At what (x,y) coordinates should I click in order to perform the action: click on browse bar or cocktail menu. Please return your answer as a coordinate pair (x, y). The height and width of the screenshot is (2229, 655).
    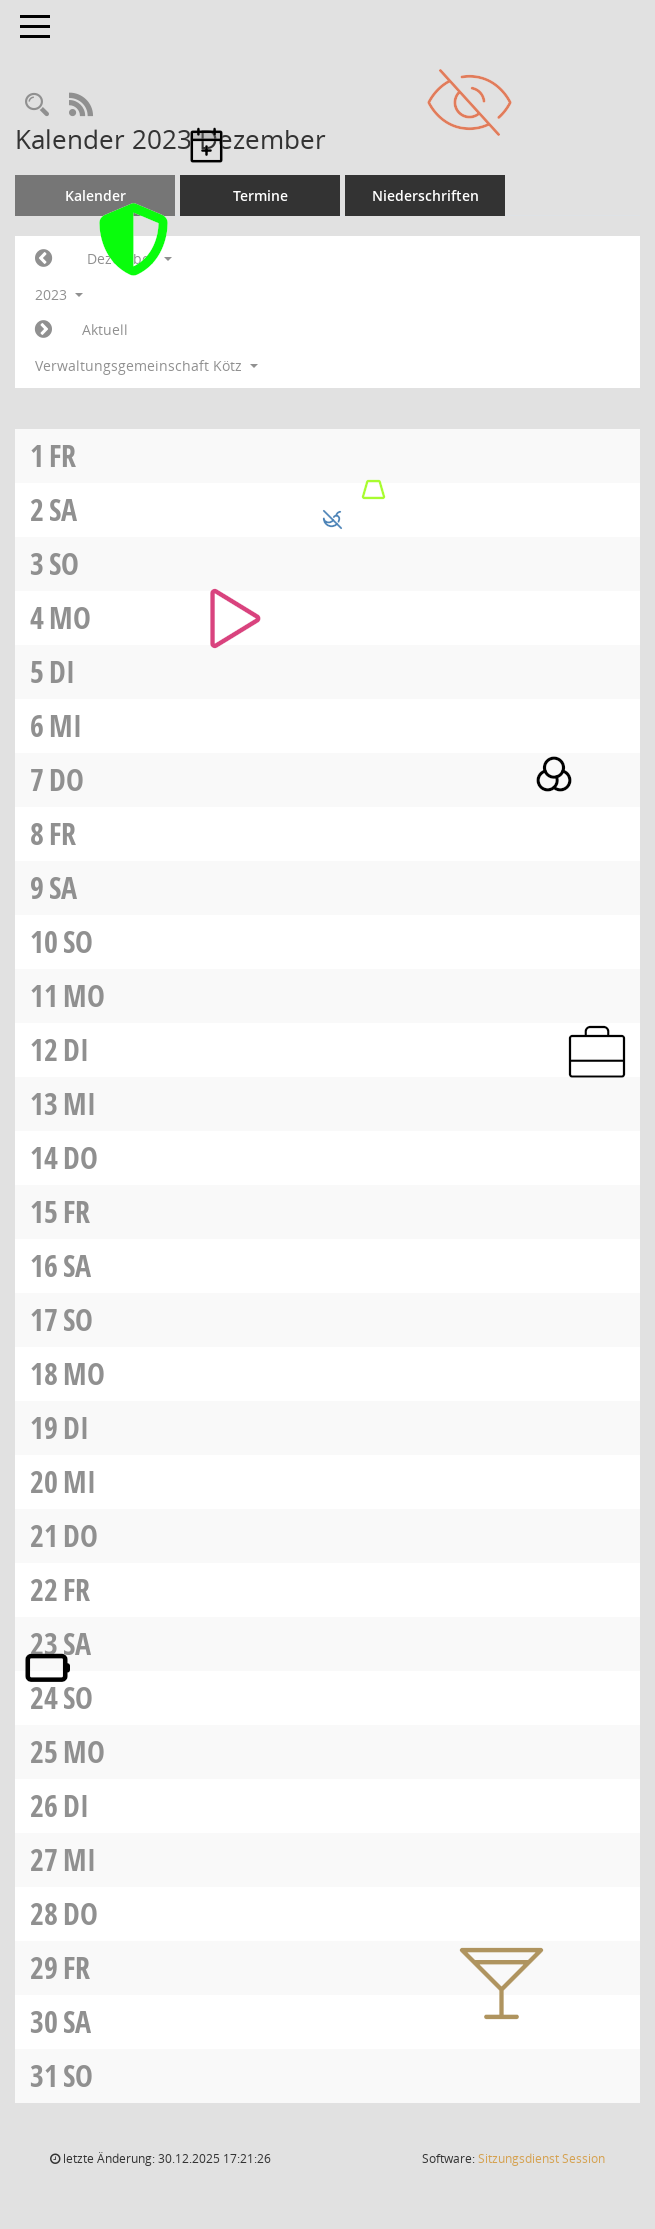
    Looking at the image, I should click on (501, 1983).